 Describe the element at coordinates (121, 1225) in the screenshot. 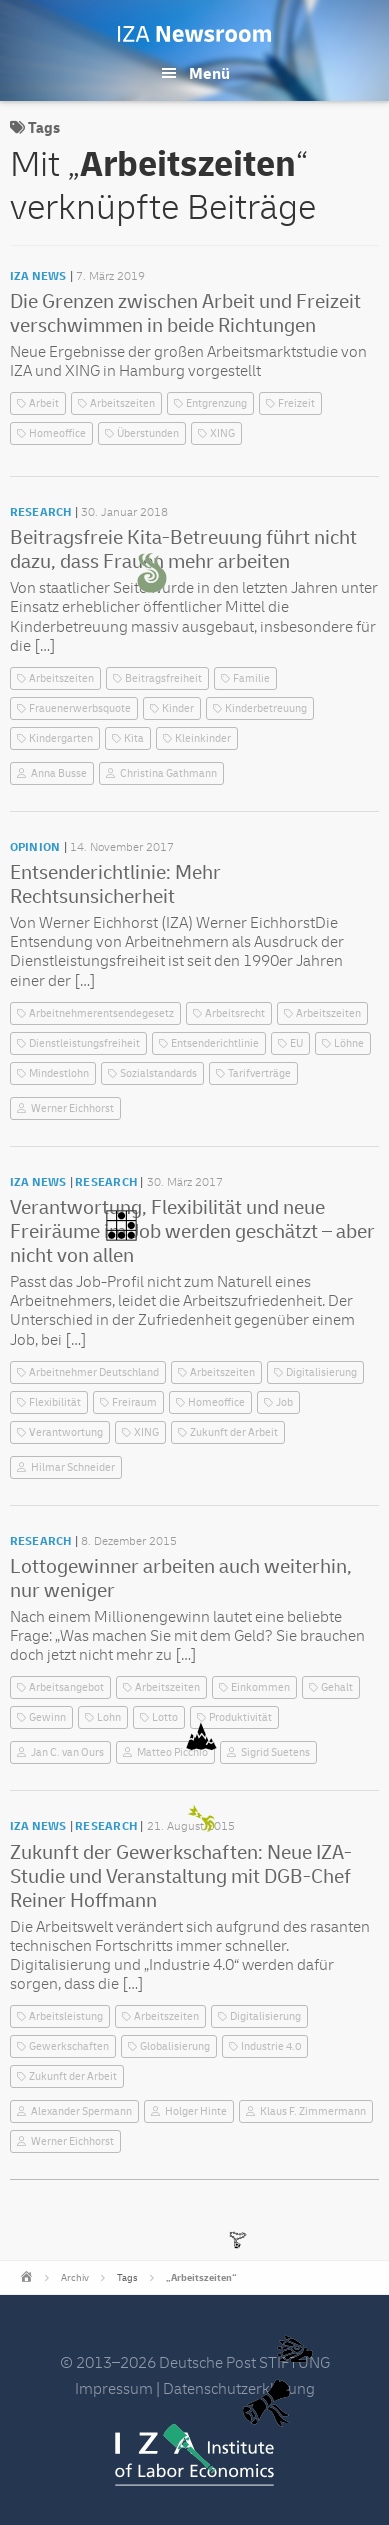

I see `conway's game of life glider pattern` at that location.